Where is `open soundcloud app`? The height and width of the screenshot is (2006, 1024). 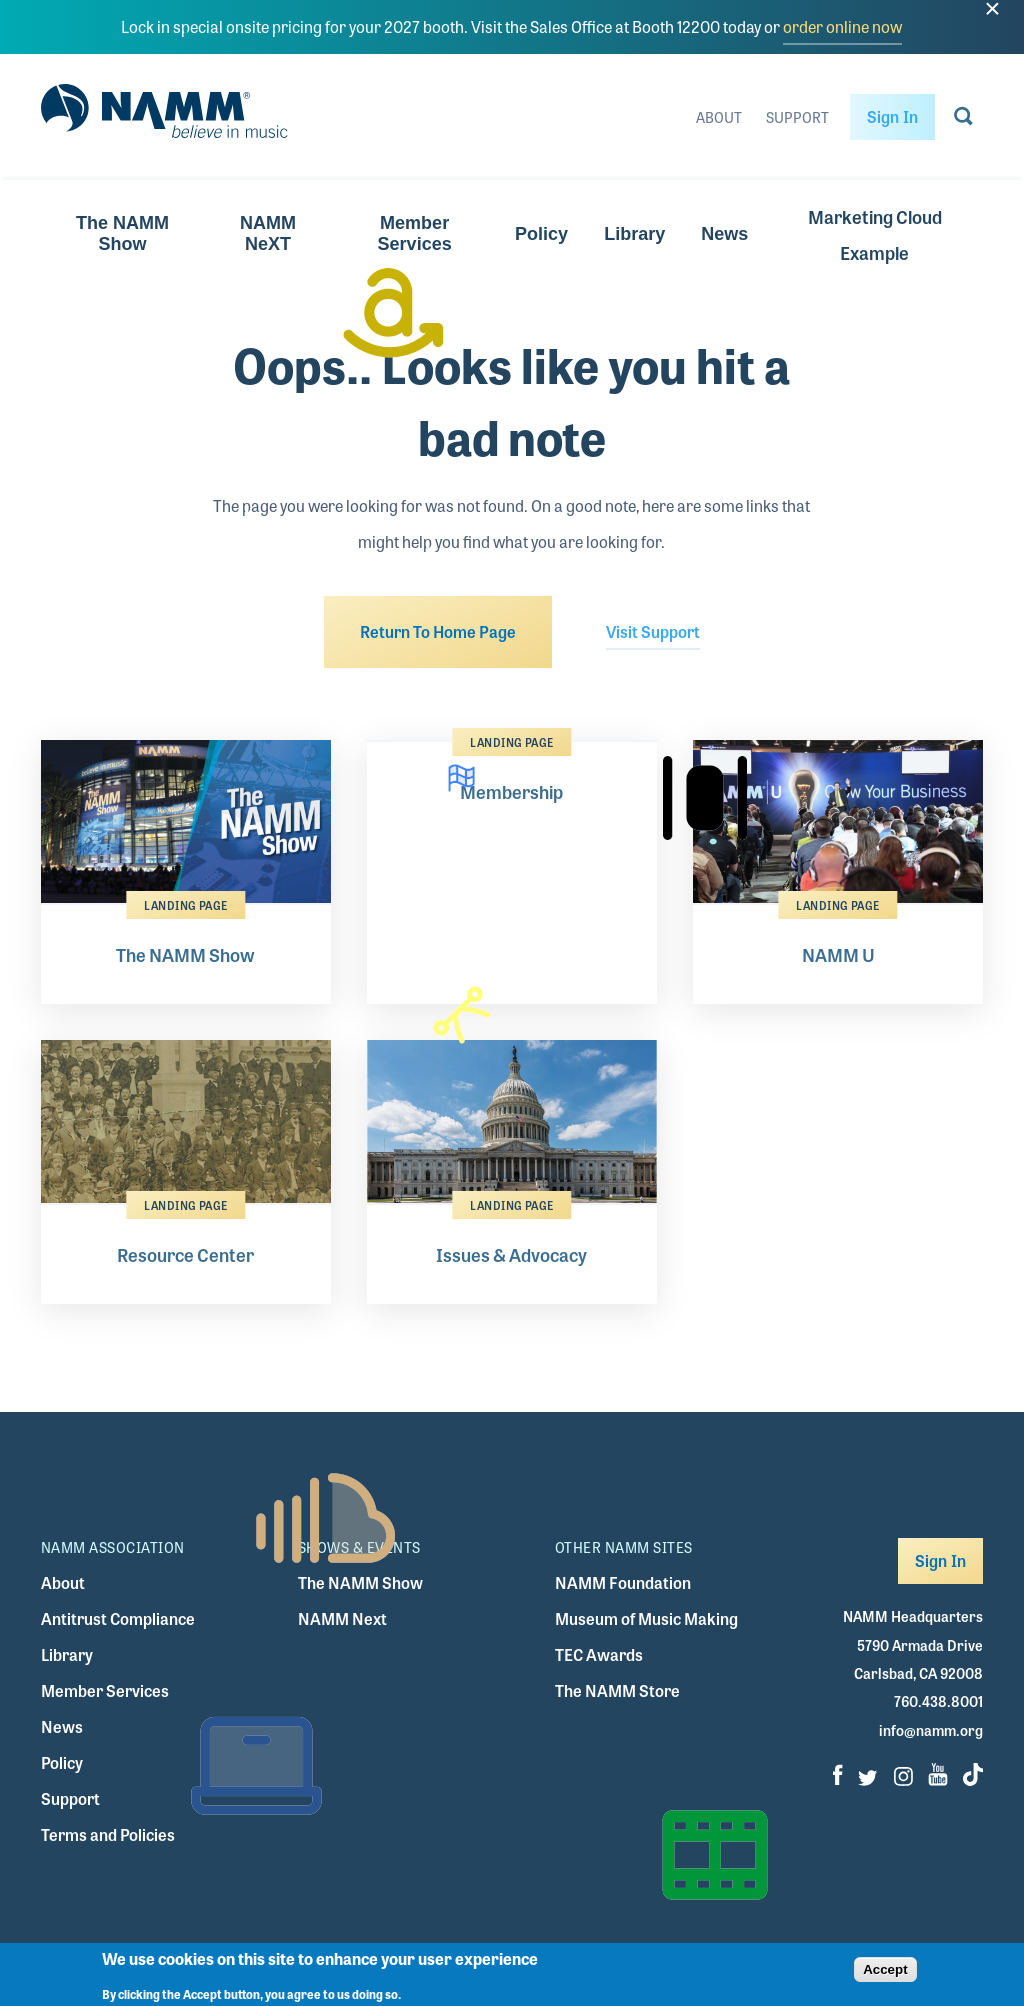
open soundcloud app is located at coordinates (323, 1522).